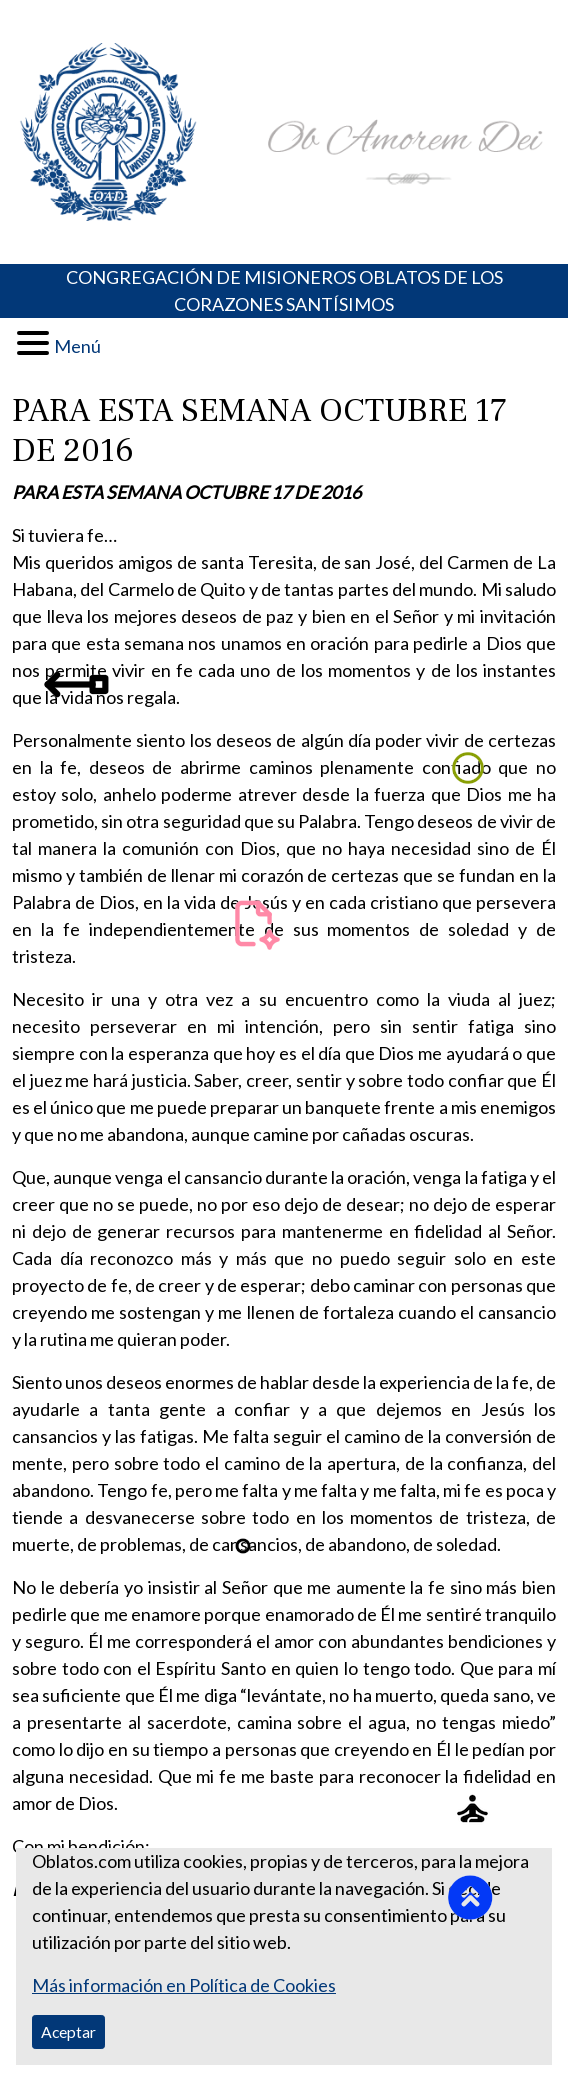  Describe the element at coordinates (468, 768) in the screenshot. I see `indicates 0% progress or empty state` at that location.